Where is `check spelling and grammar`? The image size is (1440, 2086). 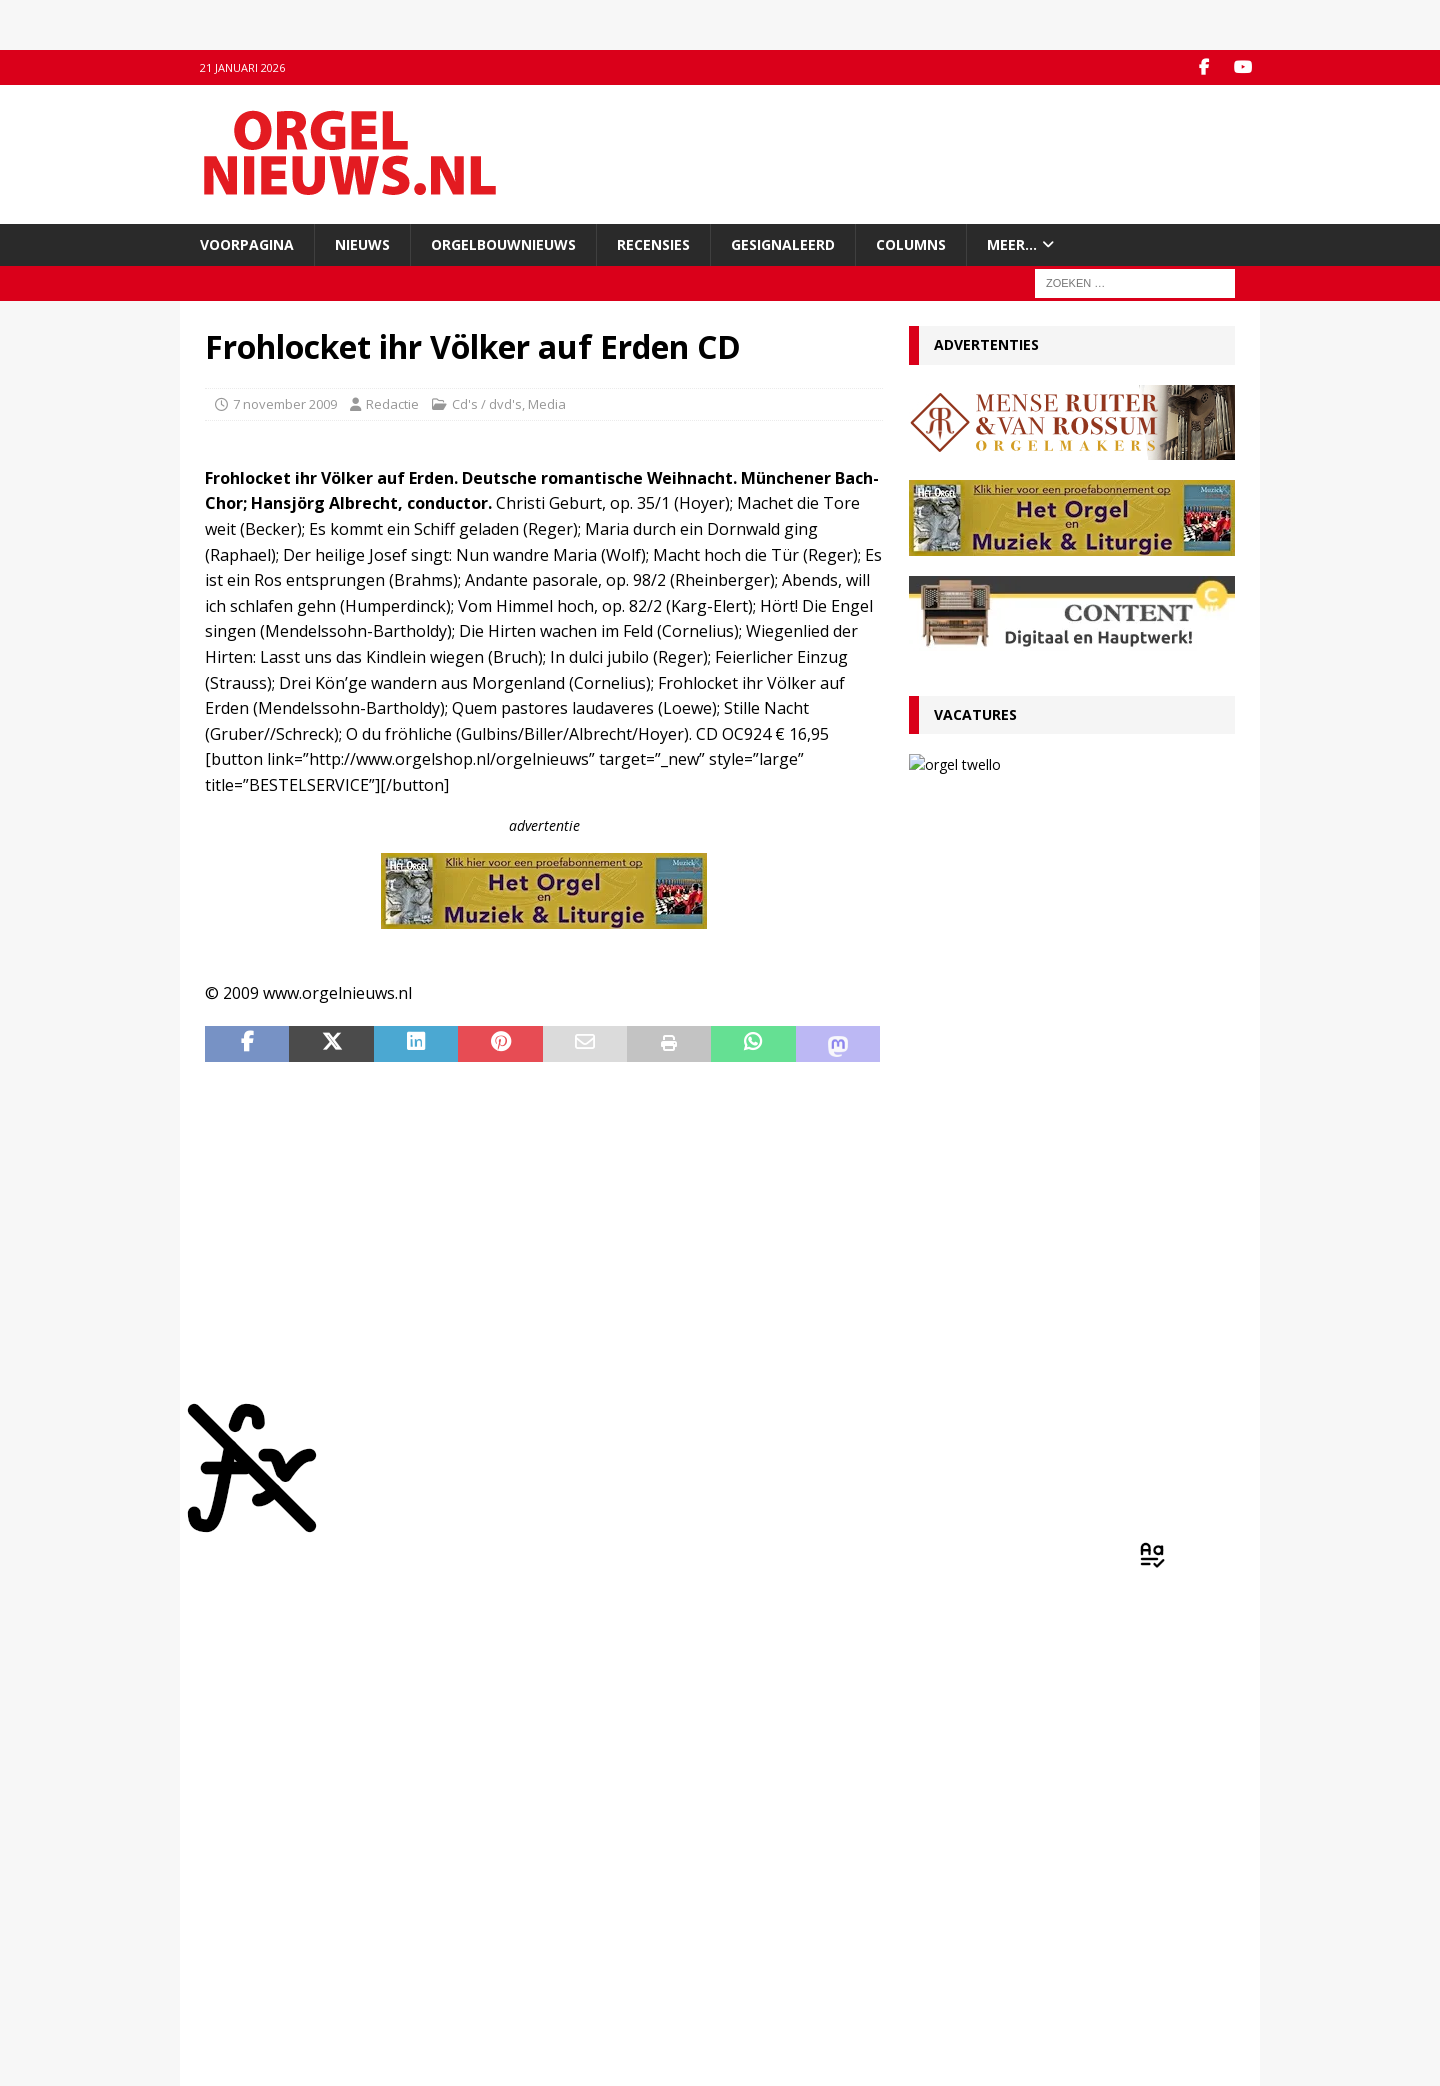
check spelling and grammar is located at coordinates (1152, 1554).